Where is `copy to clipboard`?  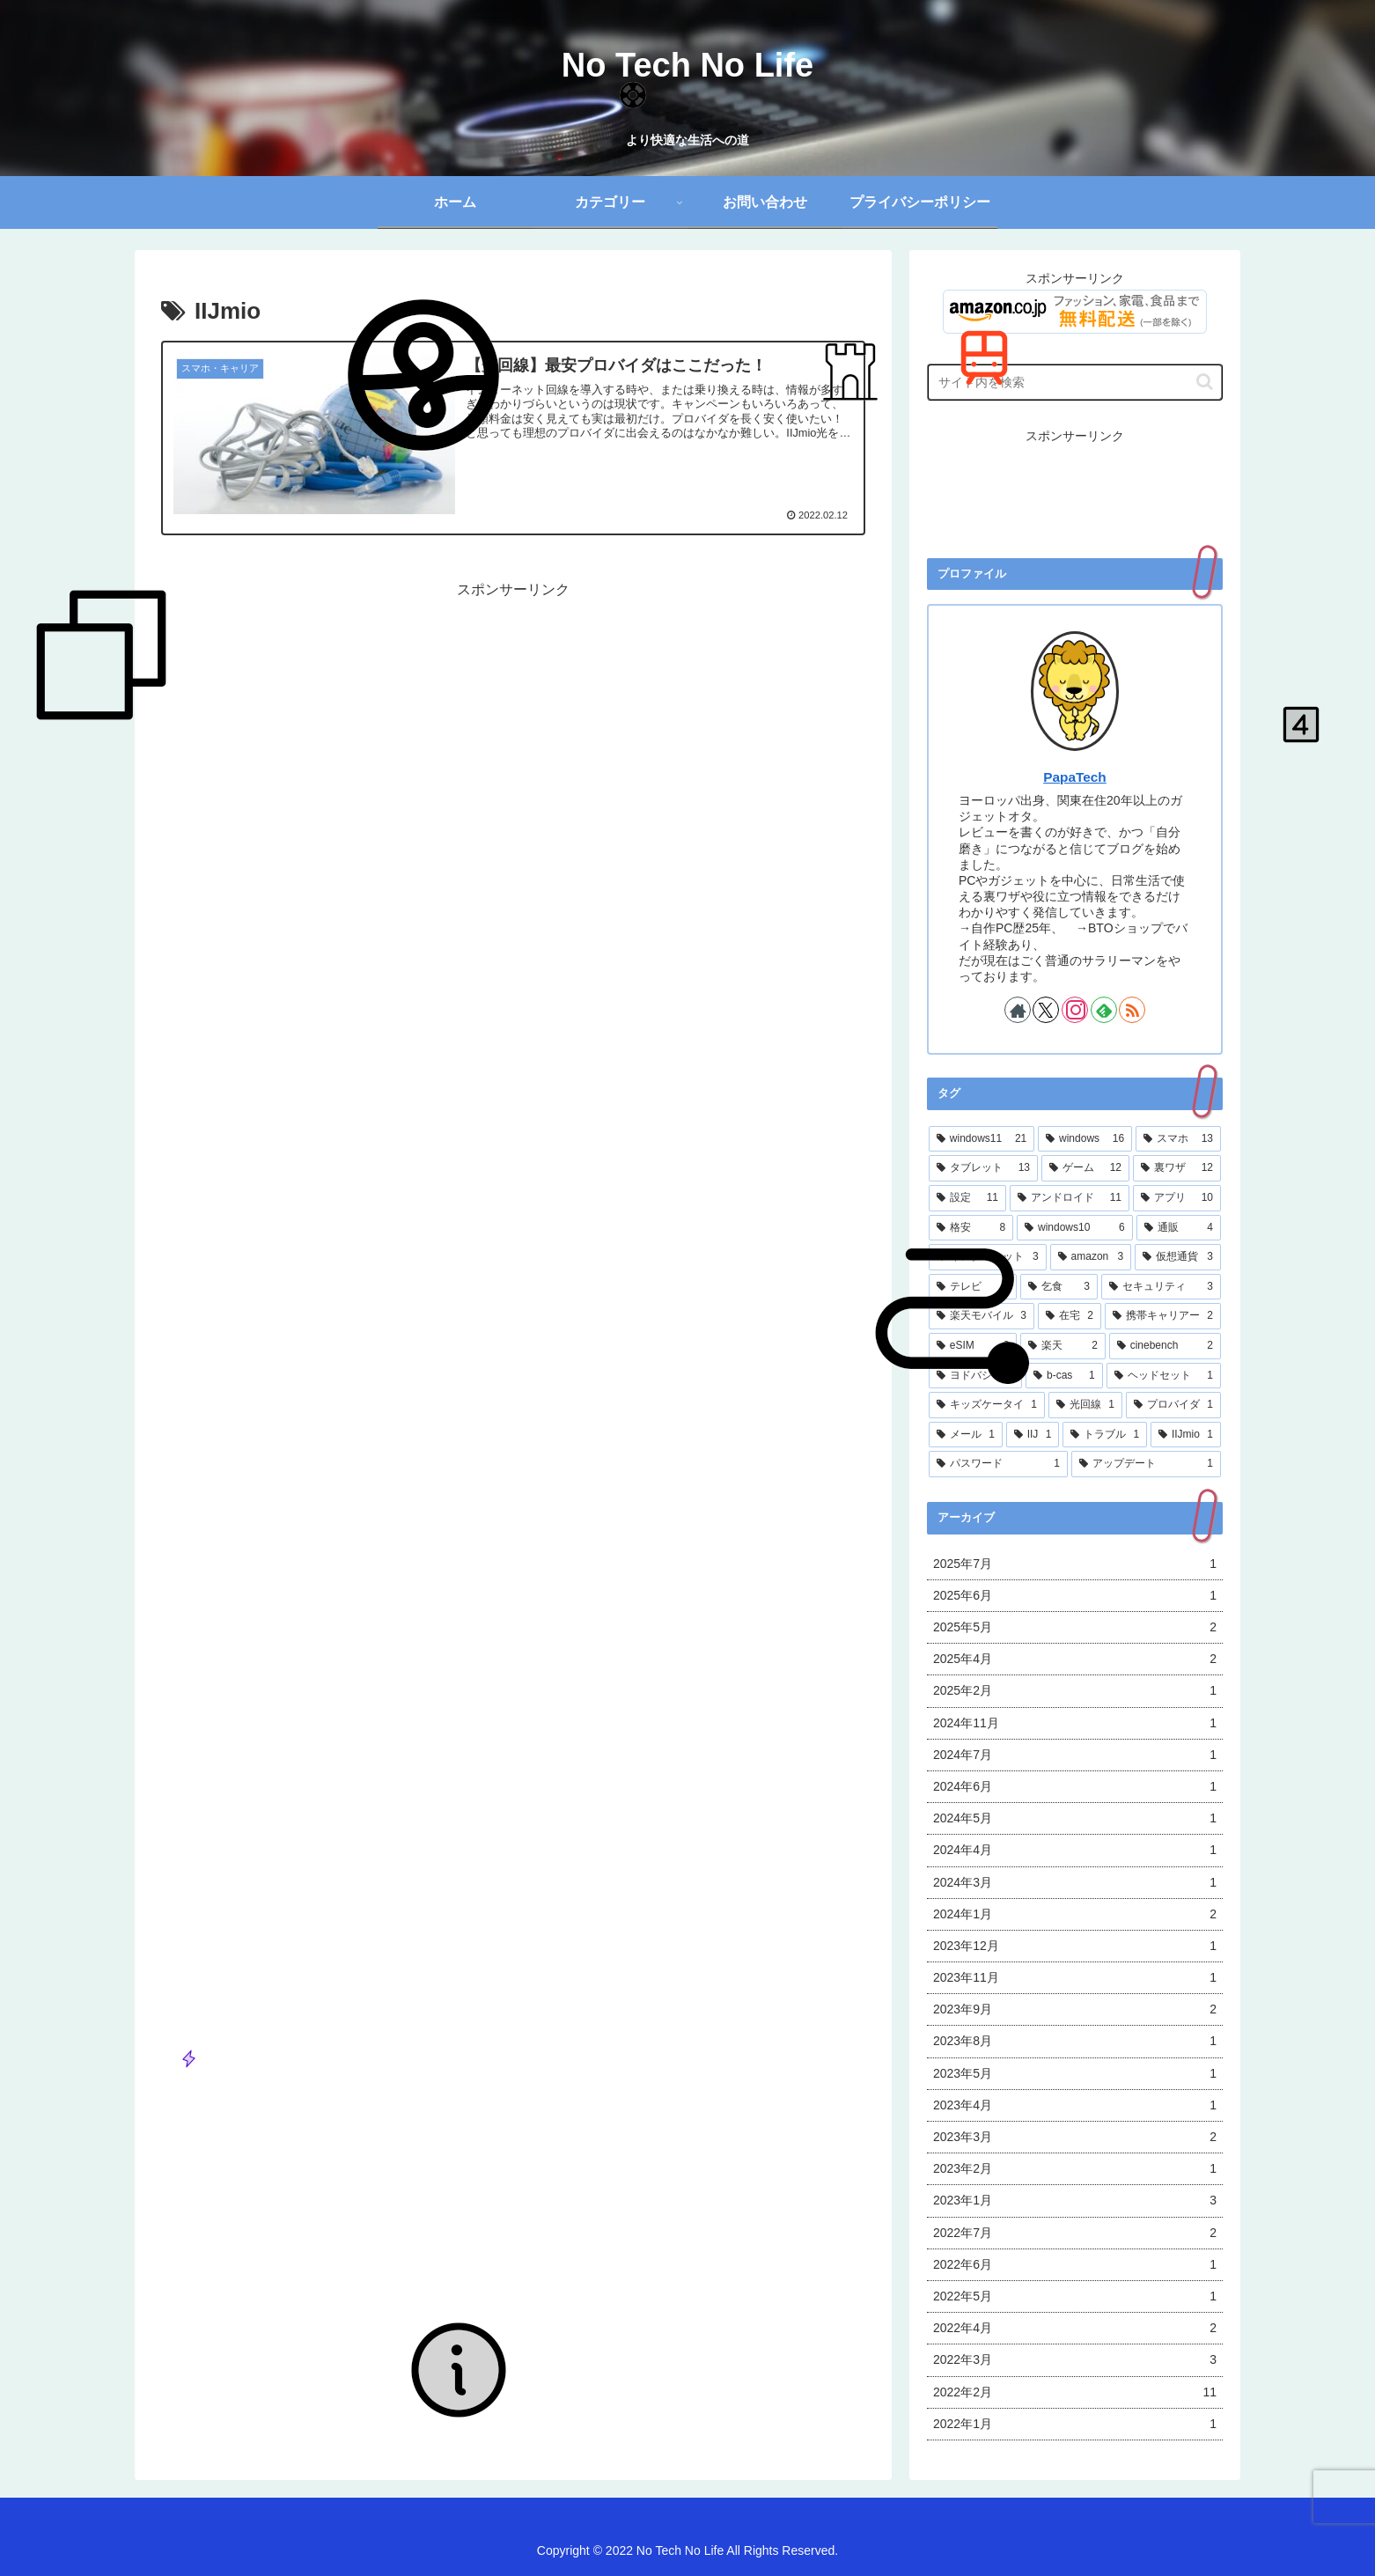
copy to clipboard is located at coordinates (101, 655).